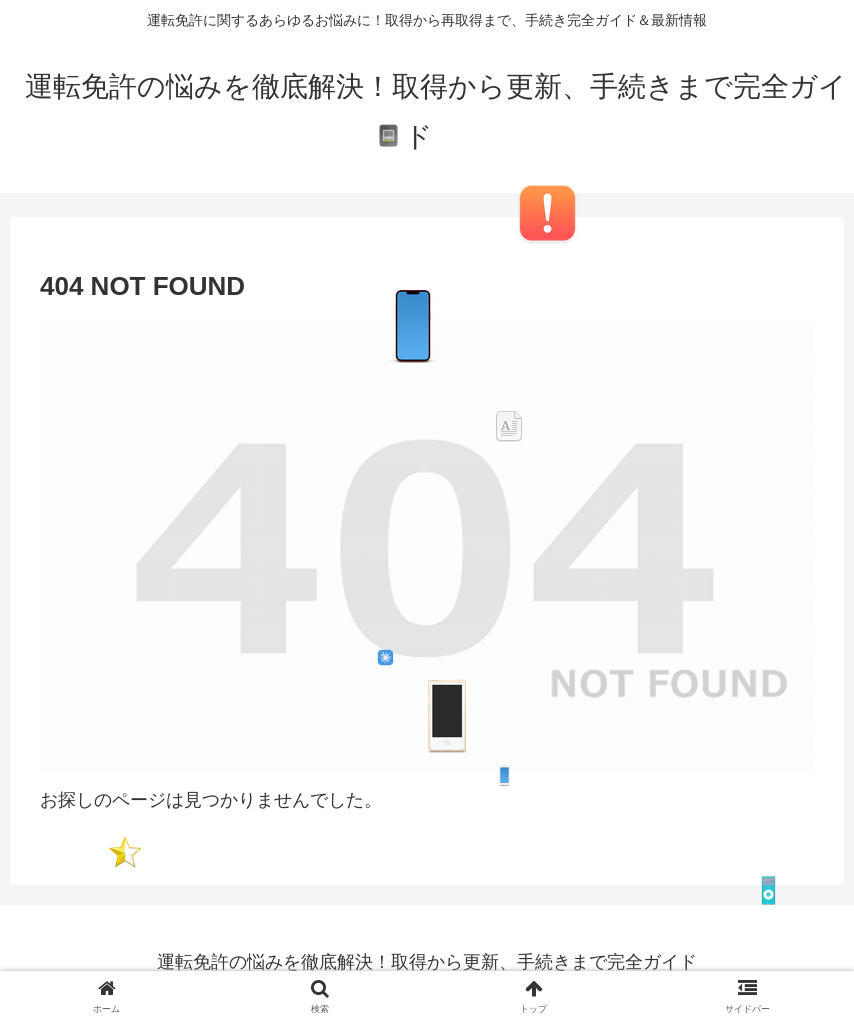 The height and width of the screenshot is (1021, 854). I want to click on indicates a partial or half rating, so click(125, 853).